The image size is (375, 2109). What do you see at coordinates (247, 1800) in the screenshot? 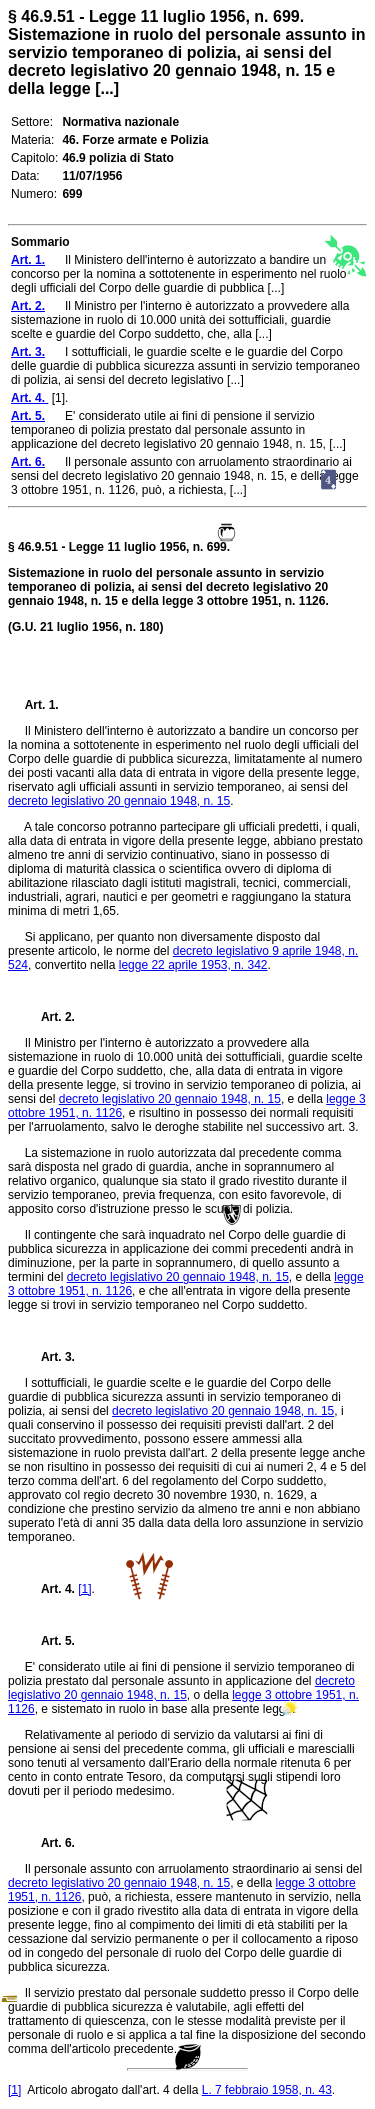
I see `indicates an abandoned or inactive section` at bounding box center [247, 1800].